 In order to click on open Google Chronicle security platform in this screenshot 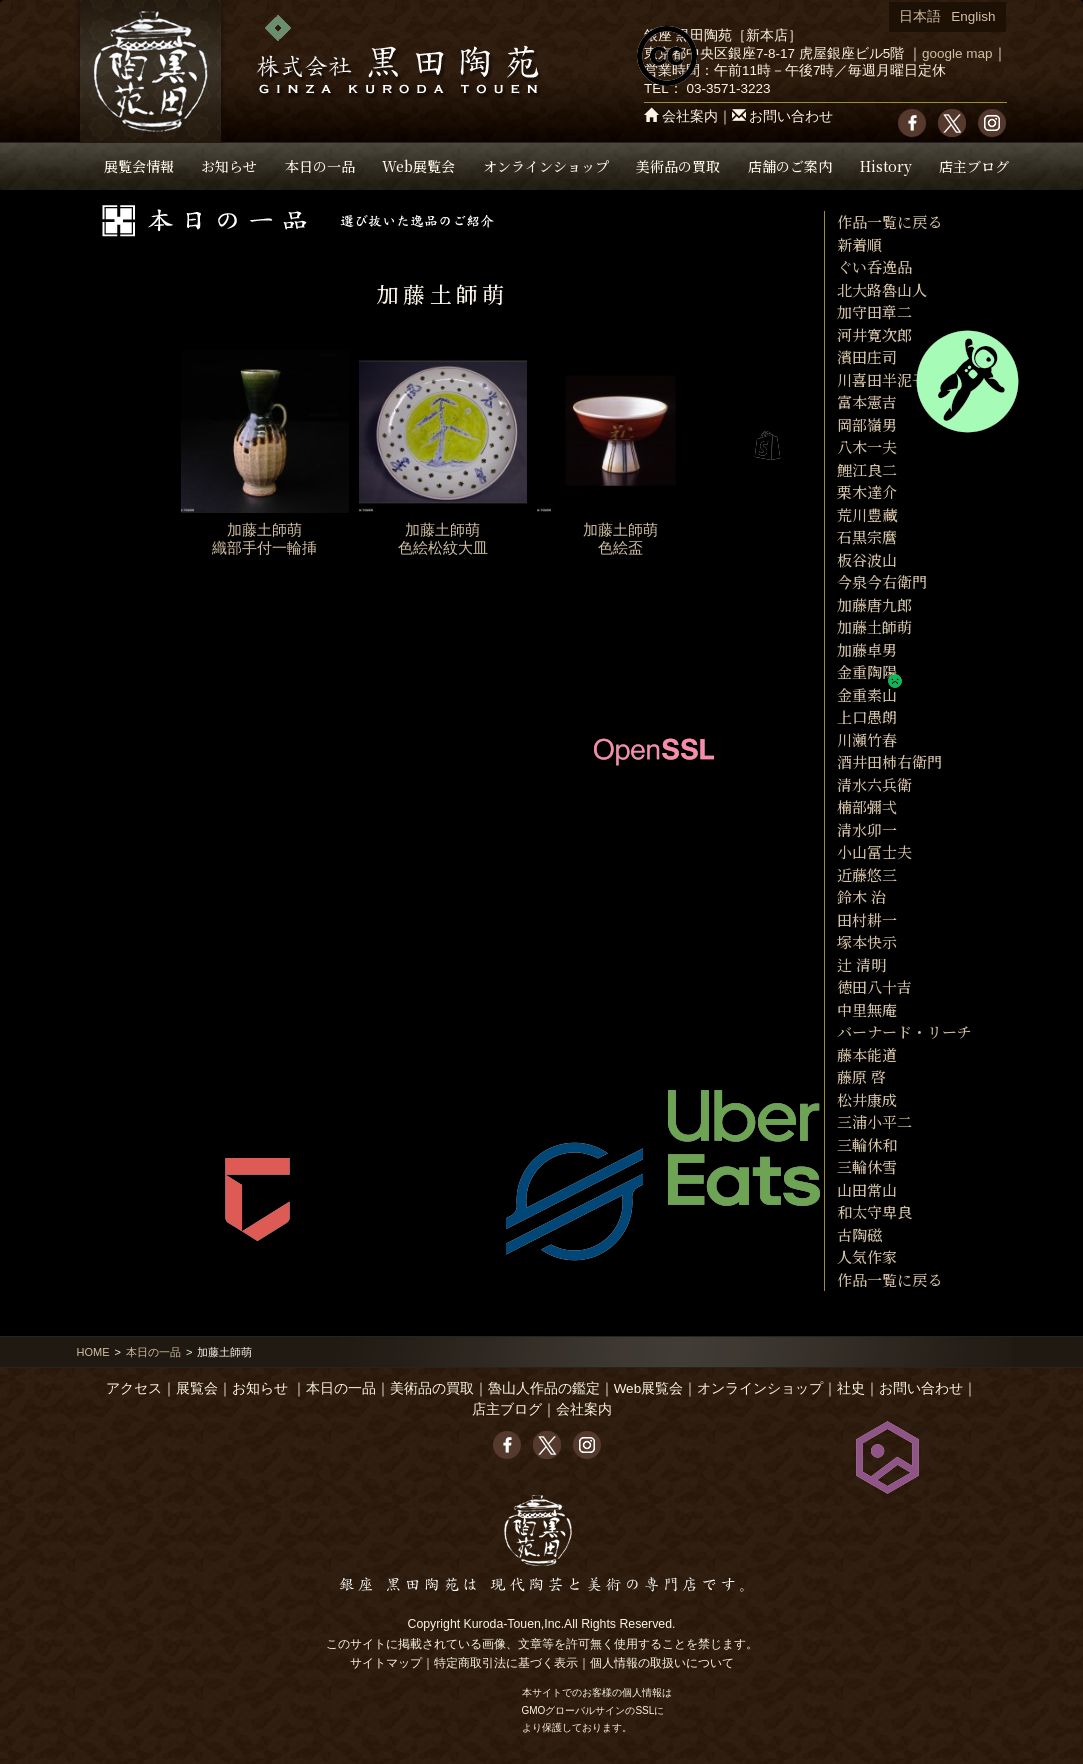, I will do `click(257, 1199)`.